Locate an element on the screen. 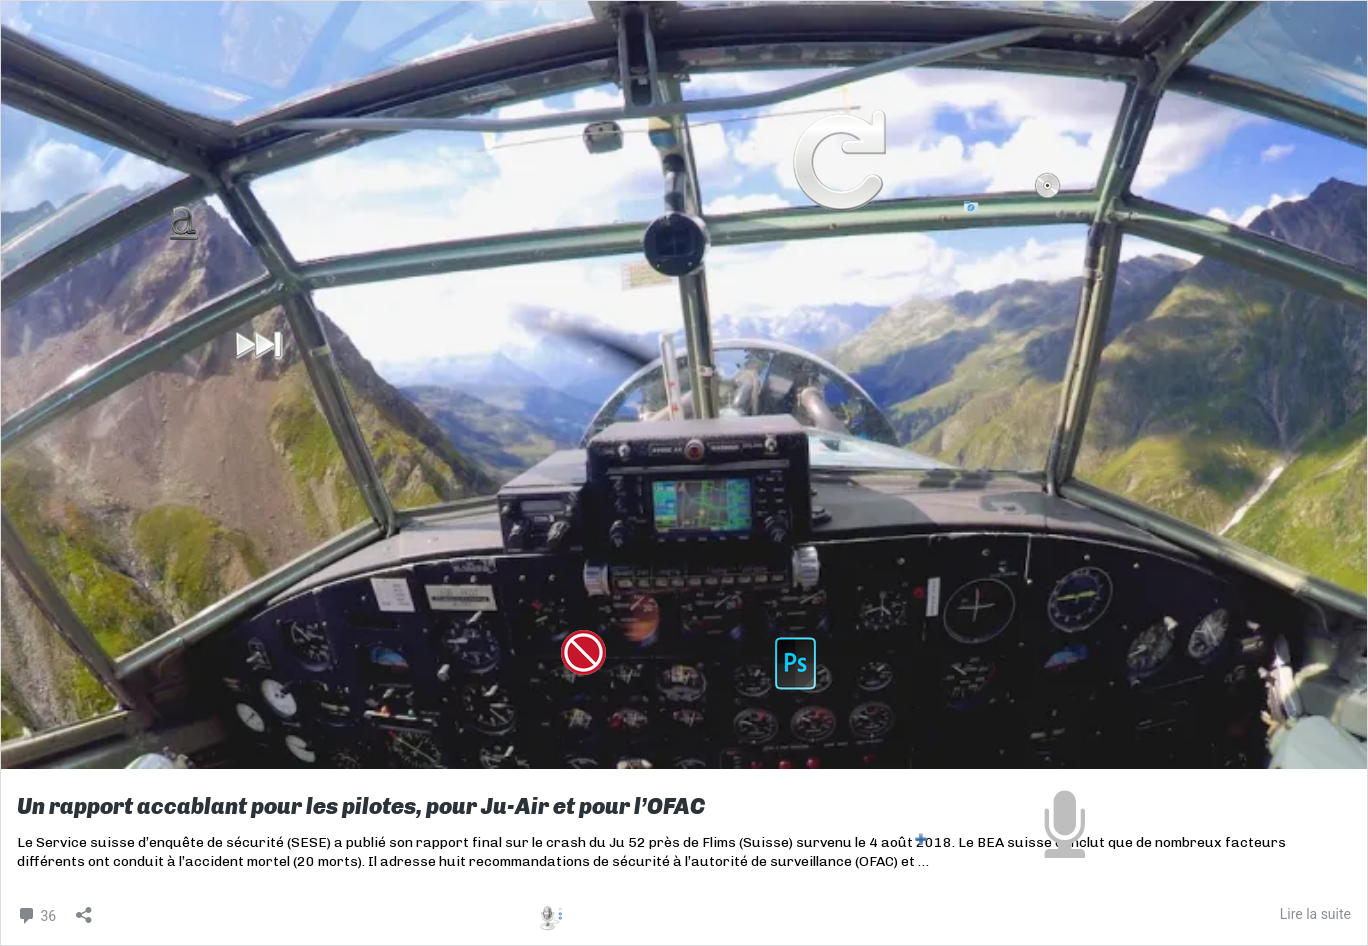  folder containing fedora linux system files is located at coordinates (971, 207).